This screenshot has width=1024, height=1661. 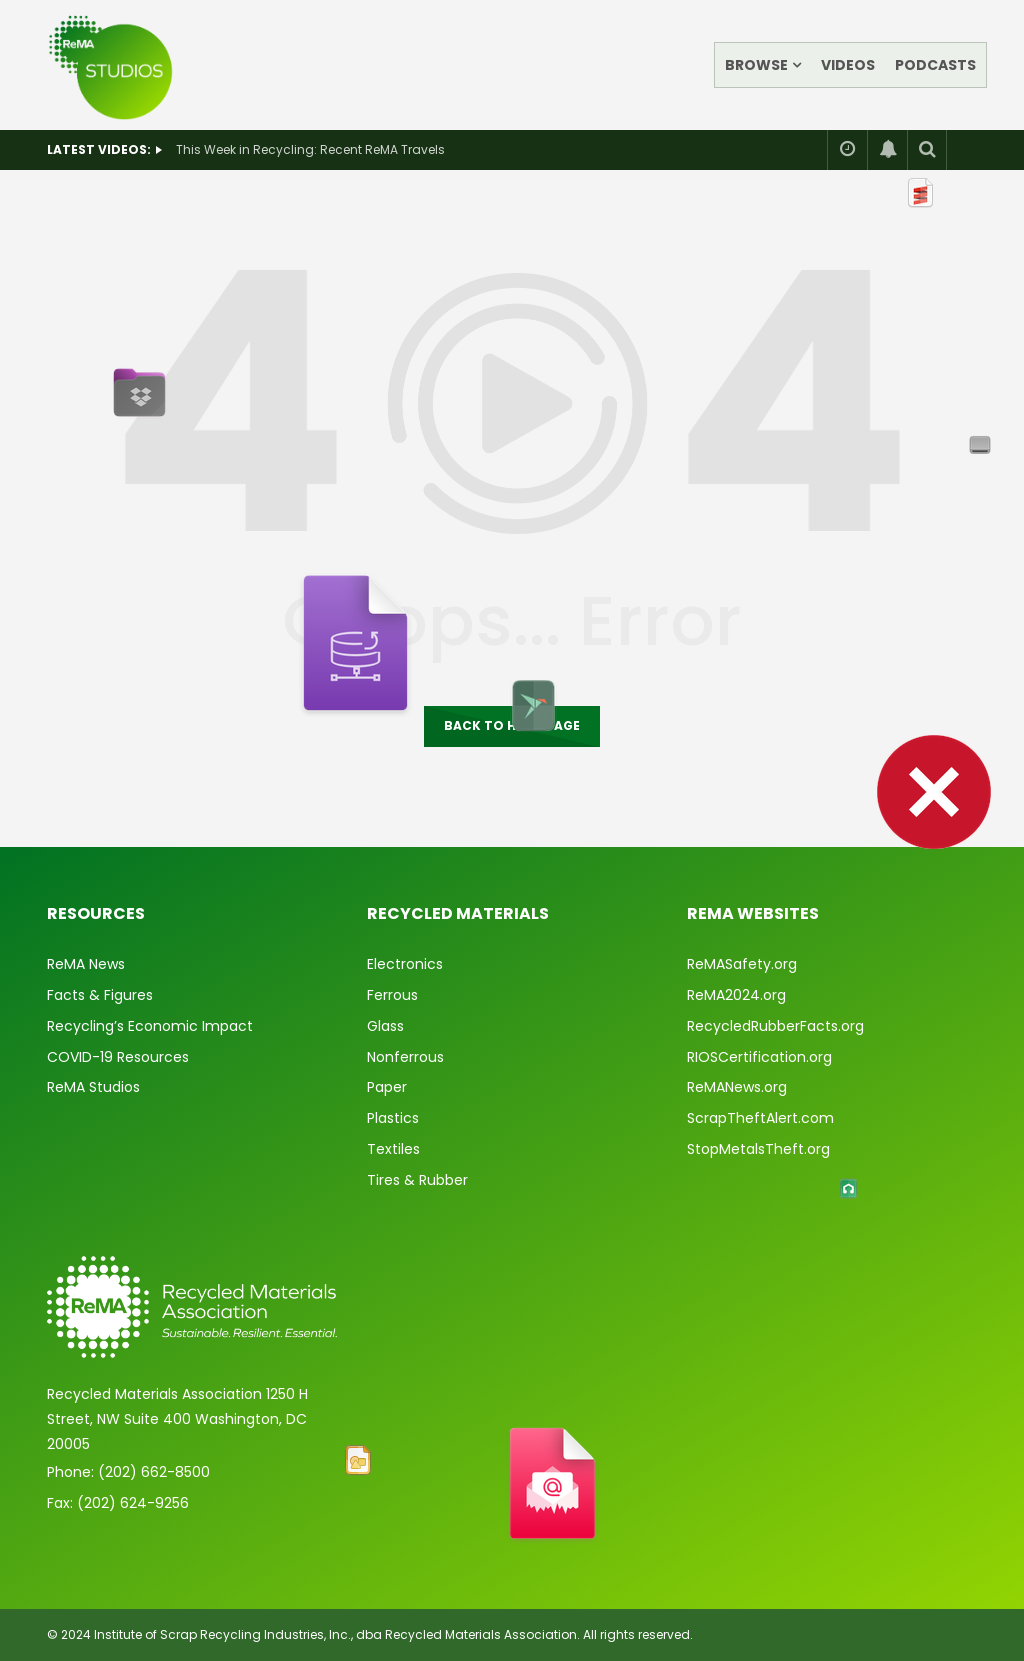 What do you see at coordinates (552, 1485) in the screenshot?
I see `a partially downloaded or incomplete email message file` at bounding box center [552, 1485].